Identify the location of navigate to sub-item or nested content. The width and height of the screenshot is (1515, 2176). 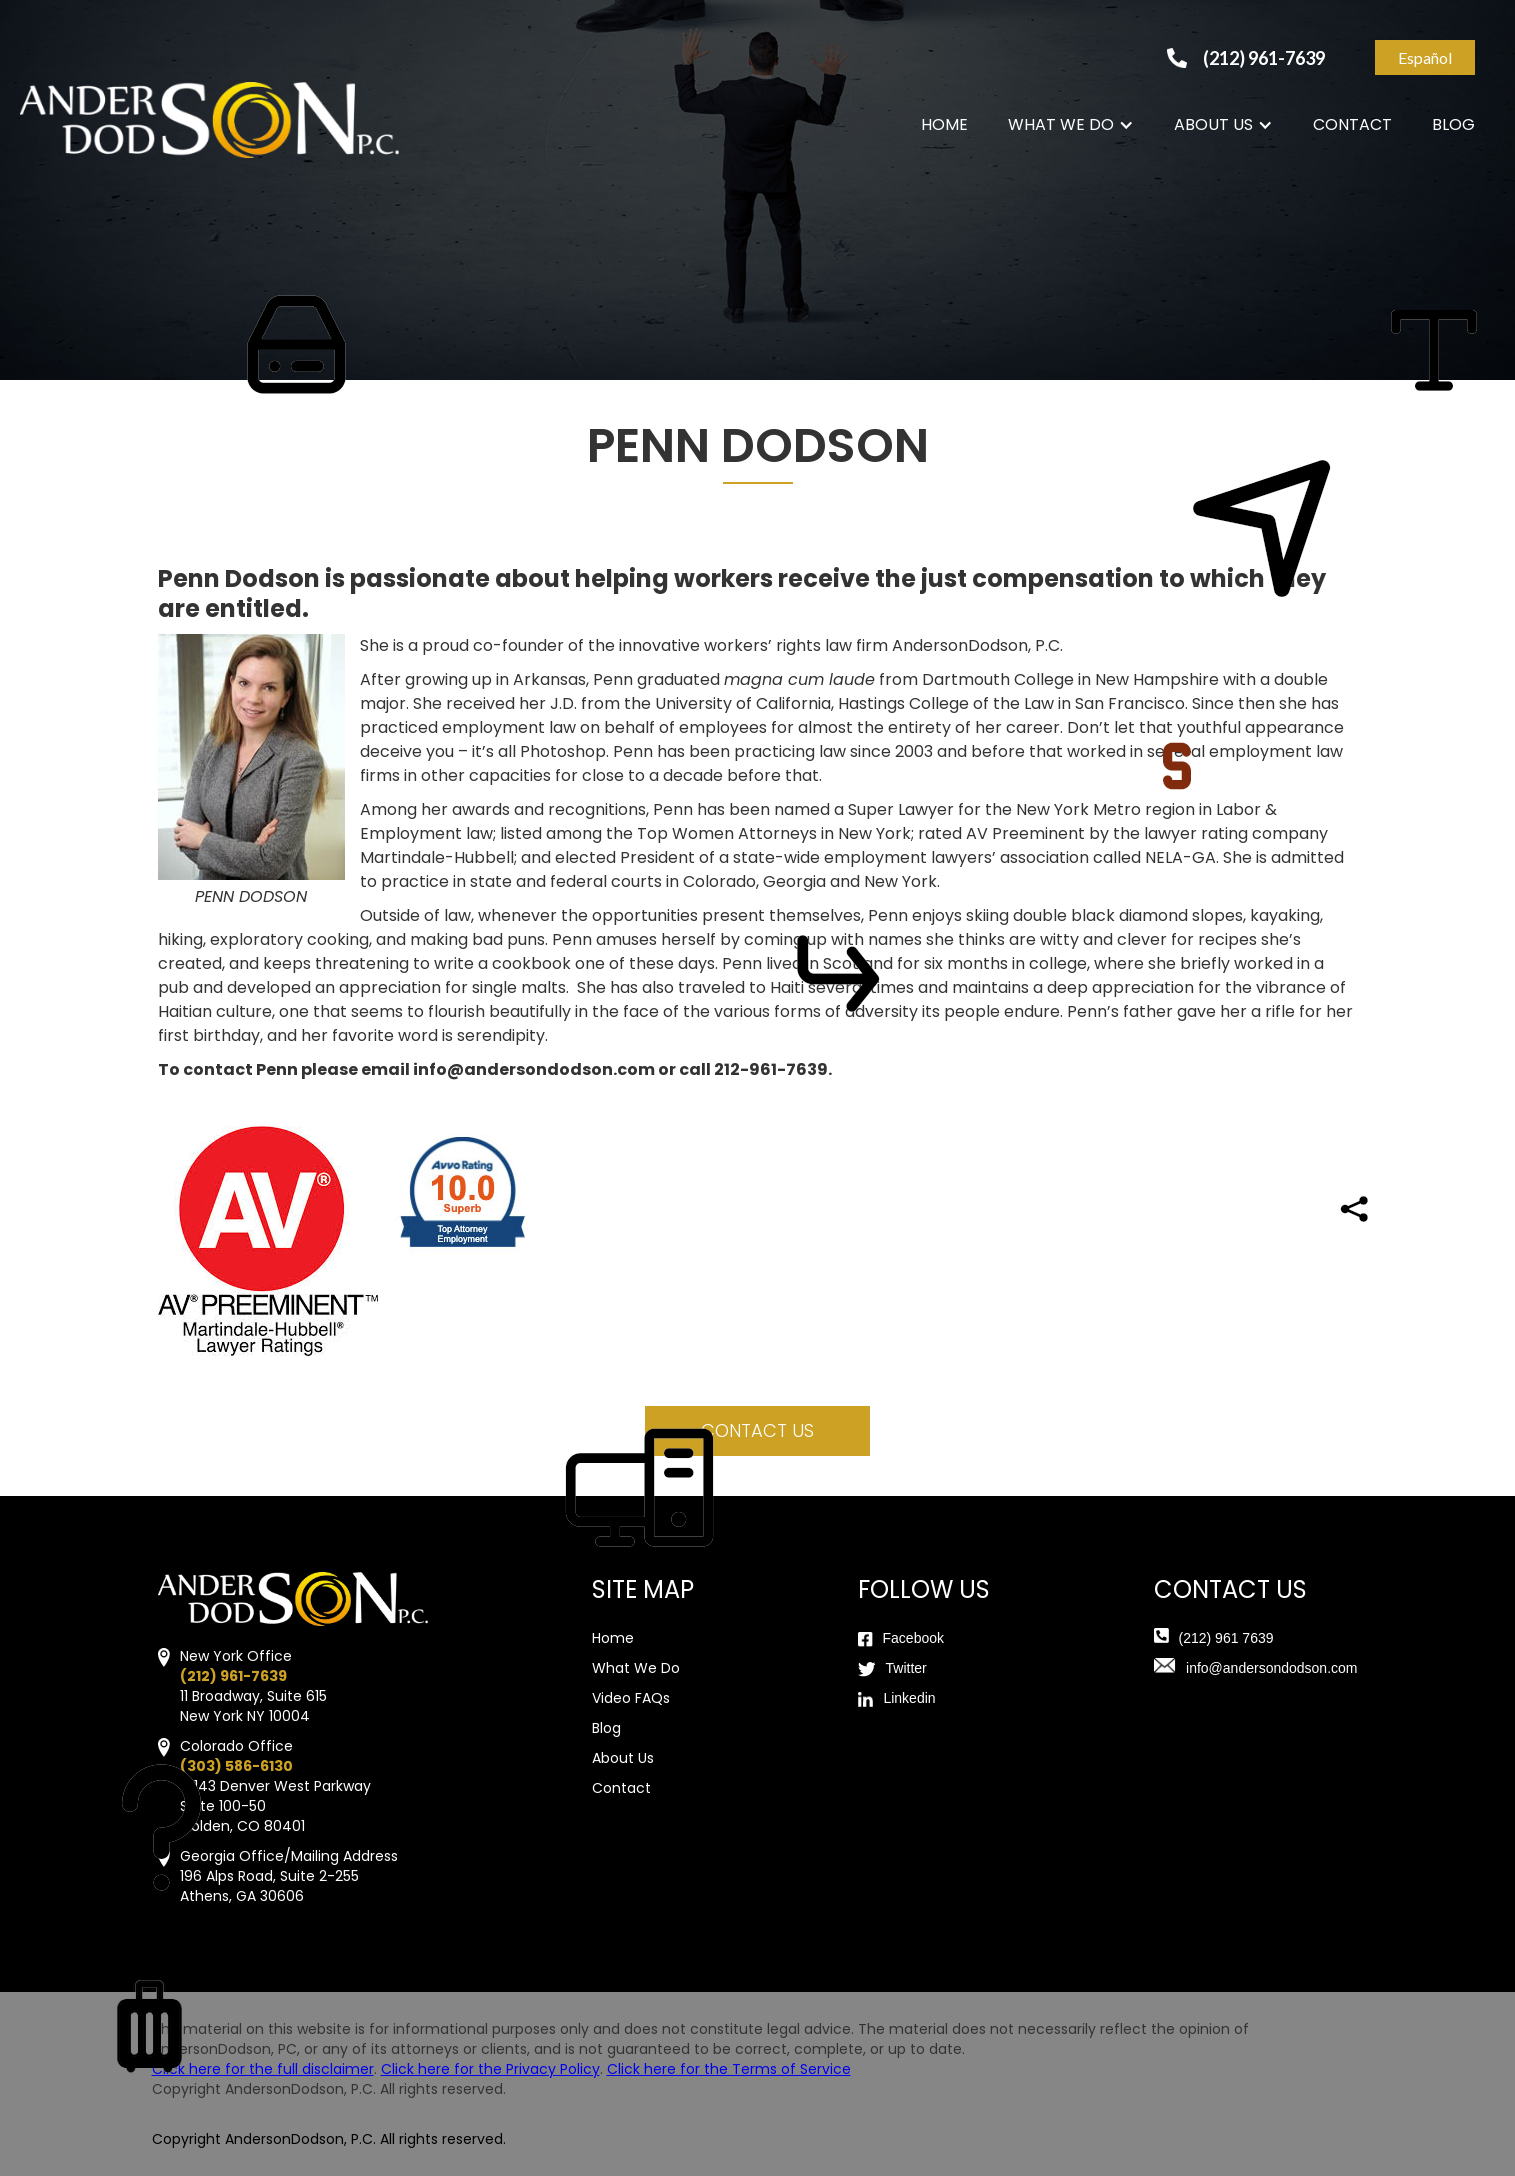
(835, 973).